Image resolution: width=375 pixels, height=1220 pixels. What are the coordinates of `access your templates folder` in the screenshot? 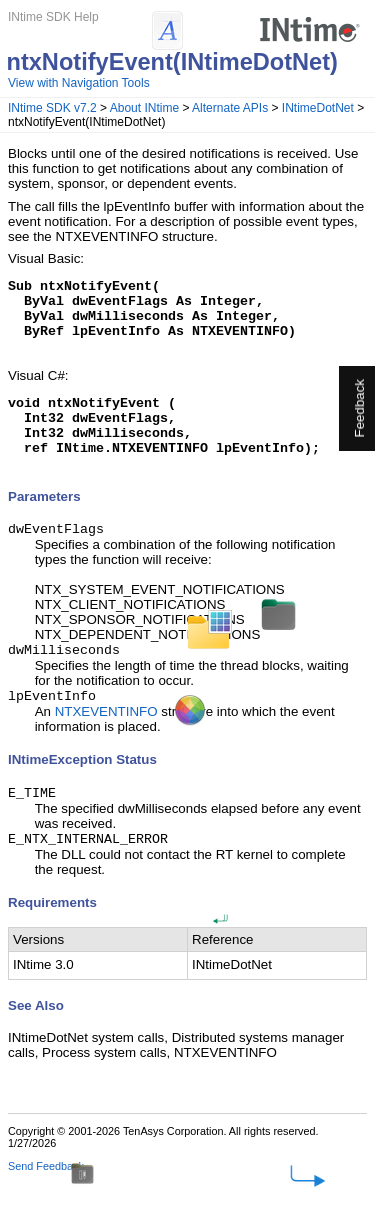 It's located at (82, 1173).